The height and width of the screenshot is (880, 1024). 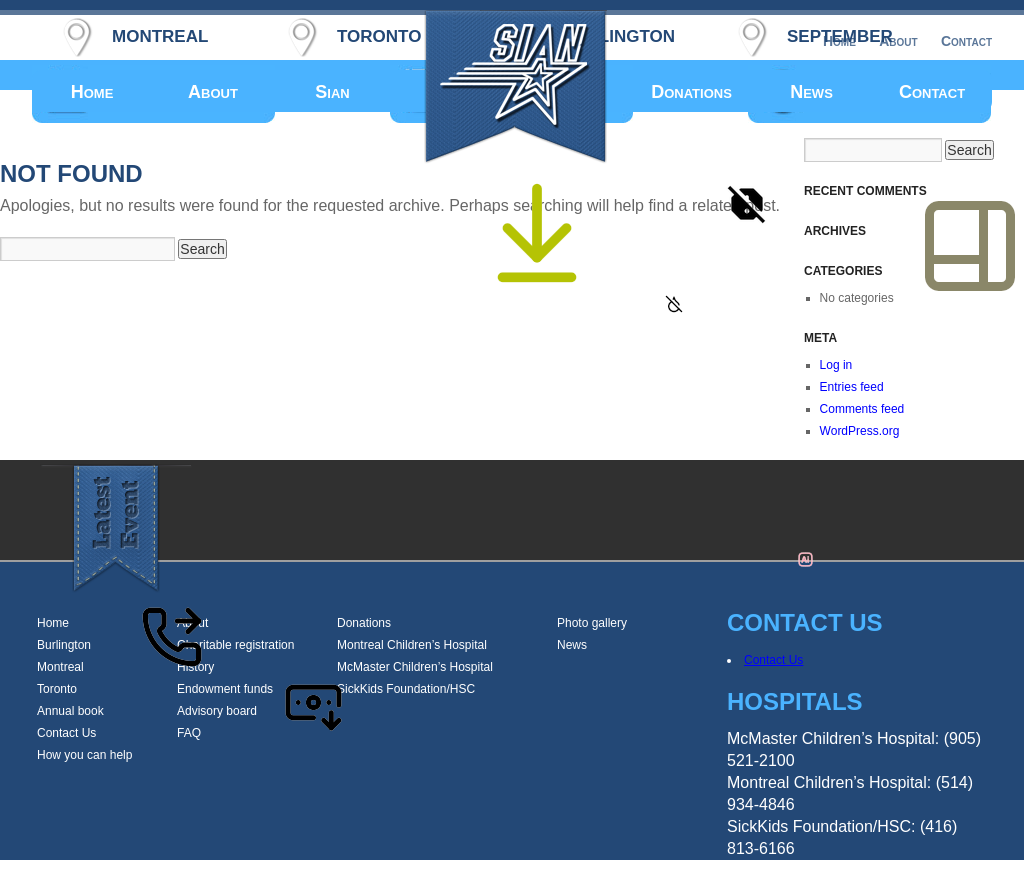 What do you see at coordinates (970, 246) in the screenshot?
I see `toggle right and bottom panel layout` at bounding box center [970, 246].